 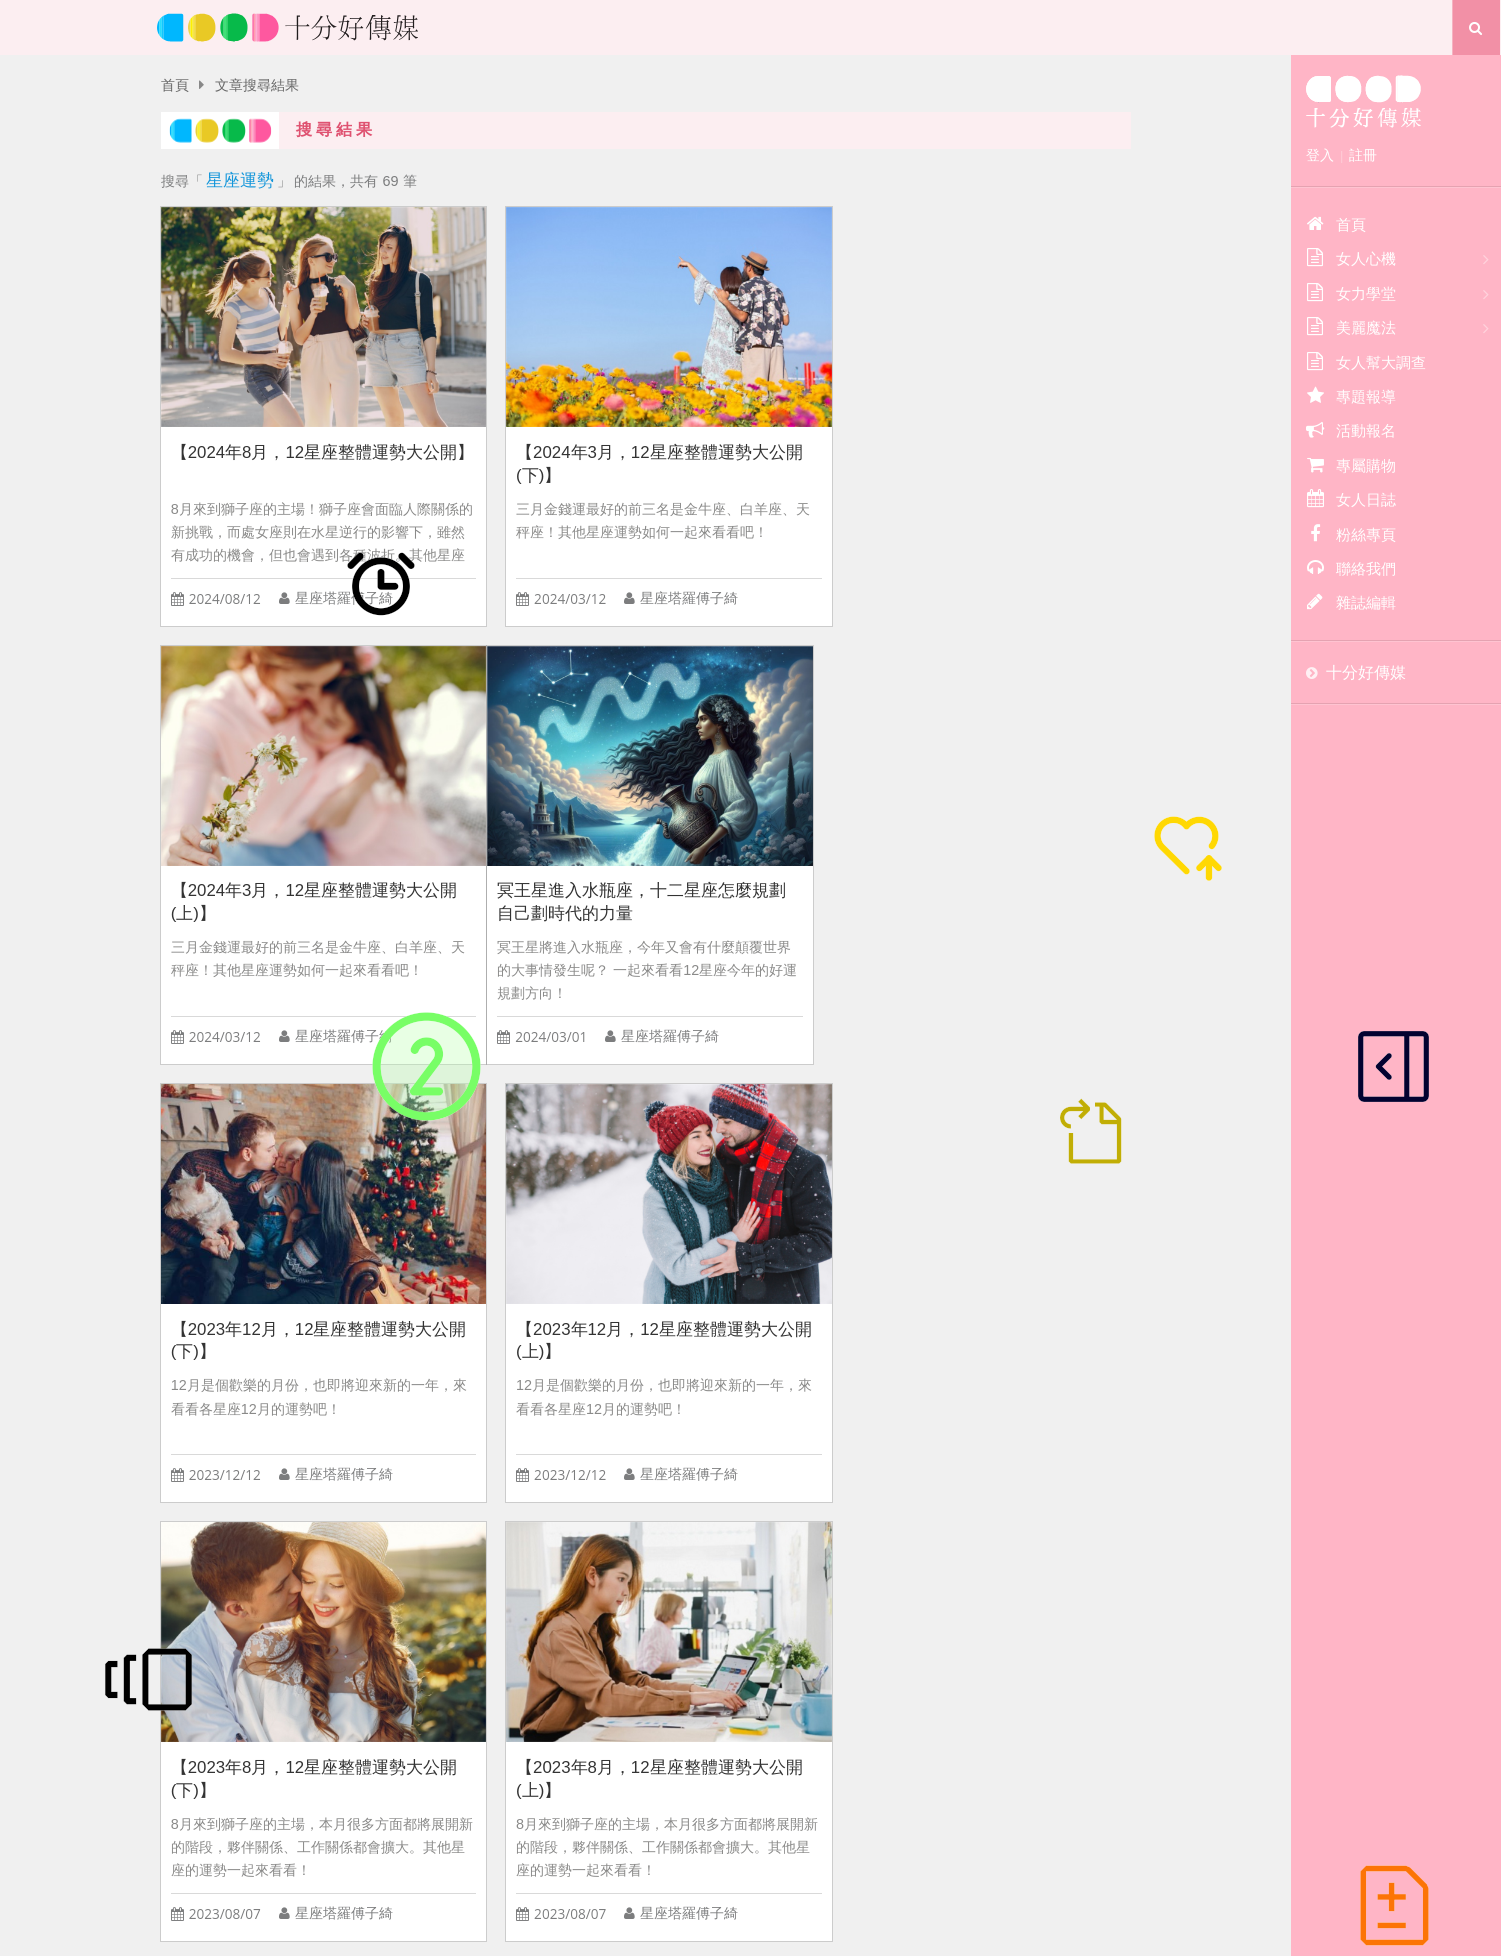 I want to click on view file differences or changes, so click(x=1394, y=1905).